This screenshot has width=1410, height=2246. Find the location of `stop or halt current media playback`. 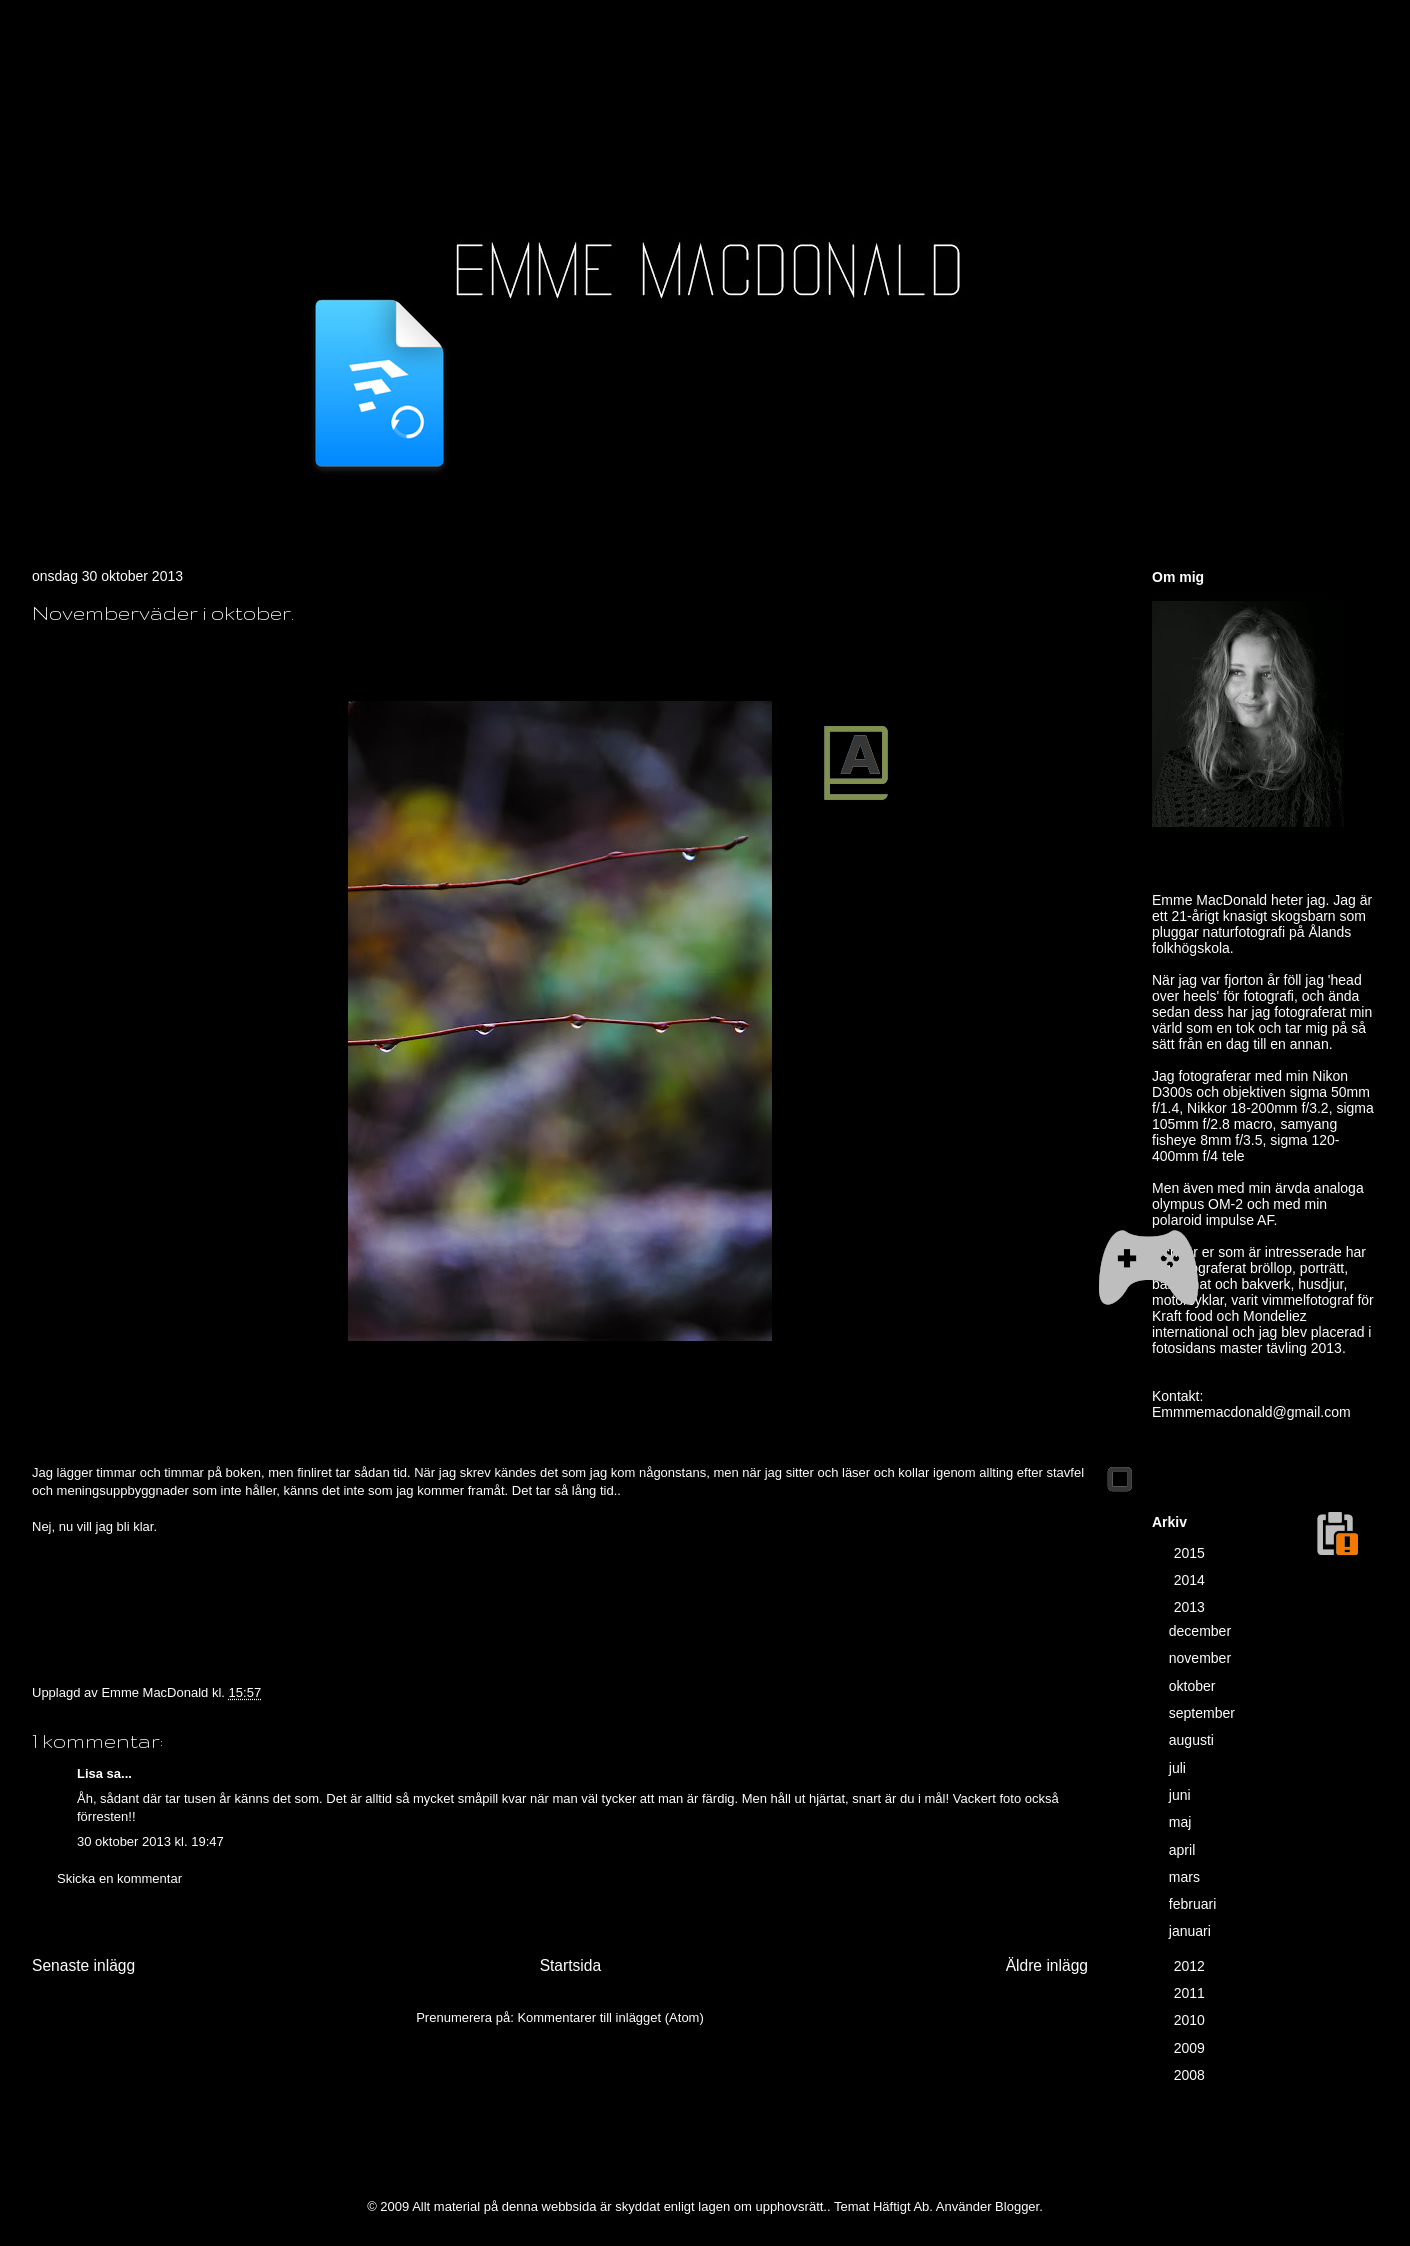

stop or halt current media playback is located at coordinates (1141, 1457).